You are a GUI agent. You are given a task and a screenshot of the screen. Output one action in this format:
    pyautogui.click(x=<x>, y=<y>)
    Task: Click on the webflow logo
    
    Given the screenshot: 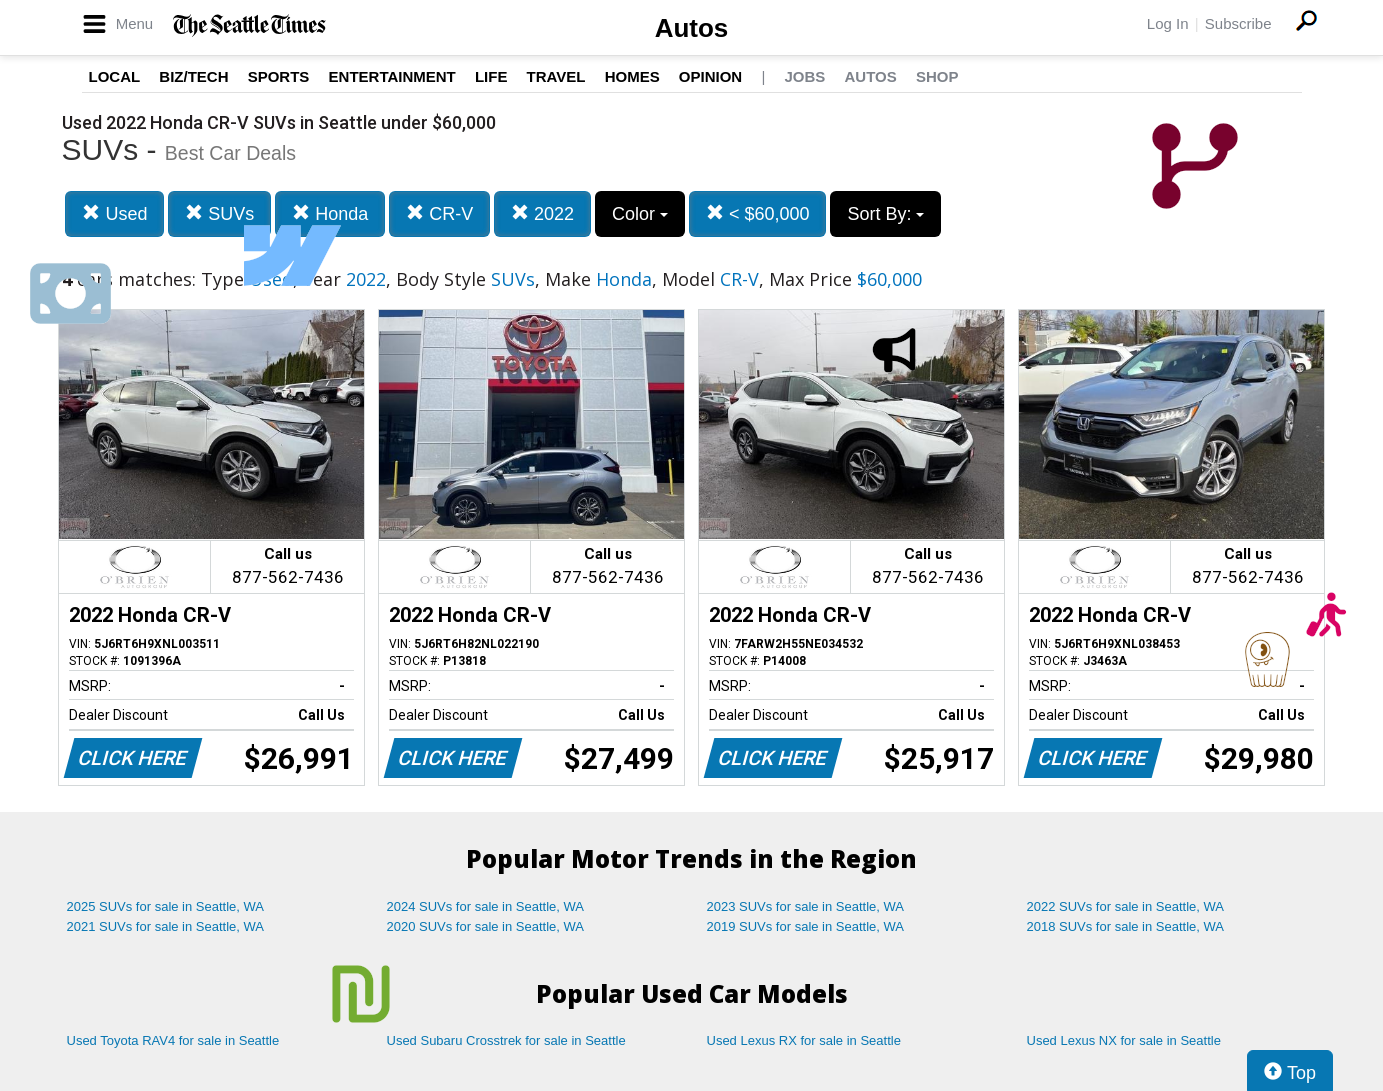 What is the action you would take?
    pyautogui.click(x=292, y=254)
    